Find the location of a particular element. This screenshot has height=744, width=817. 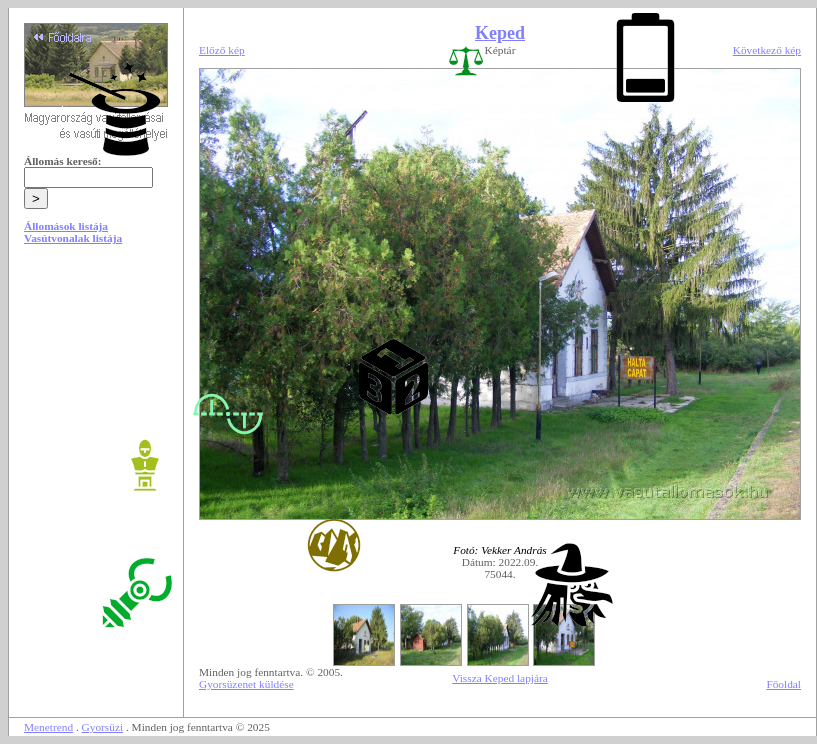

roll dice or generate random number is located at coordinates (393, 377).